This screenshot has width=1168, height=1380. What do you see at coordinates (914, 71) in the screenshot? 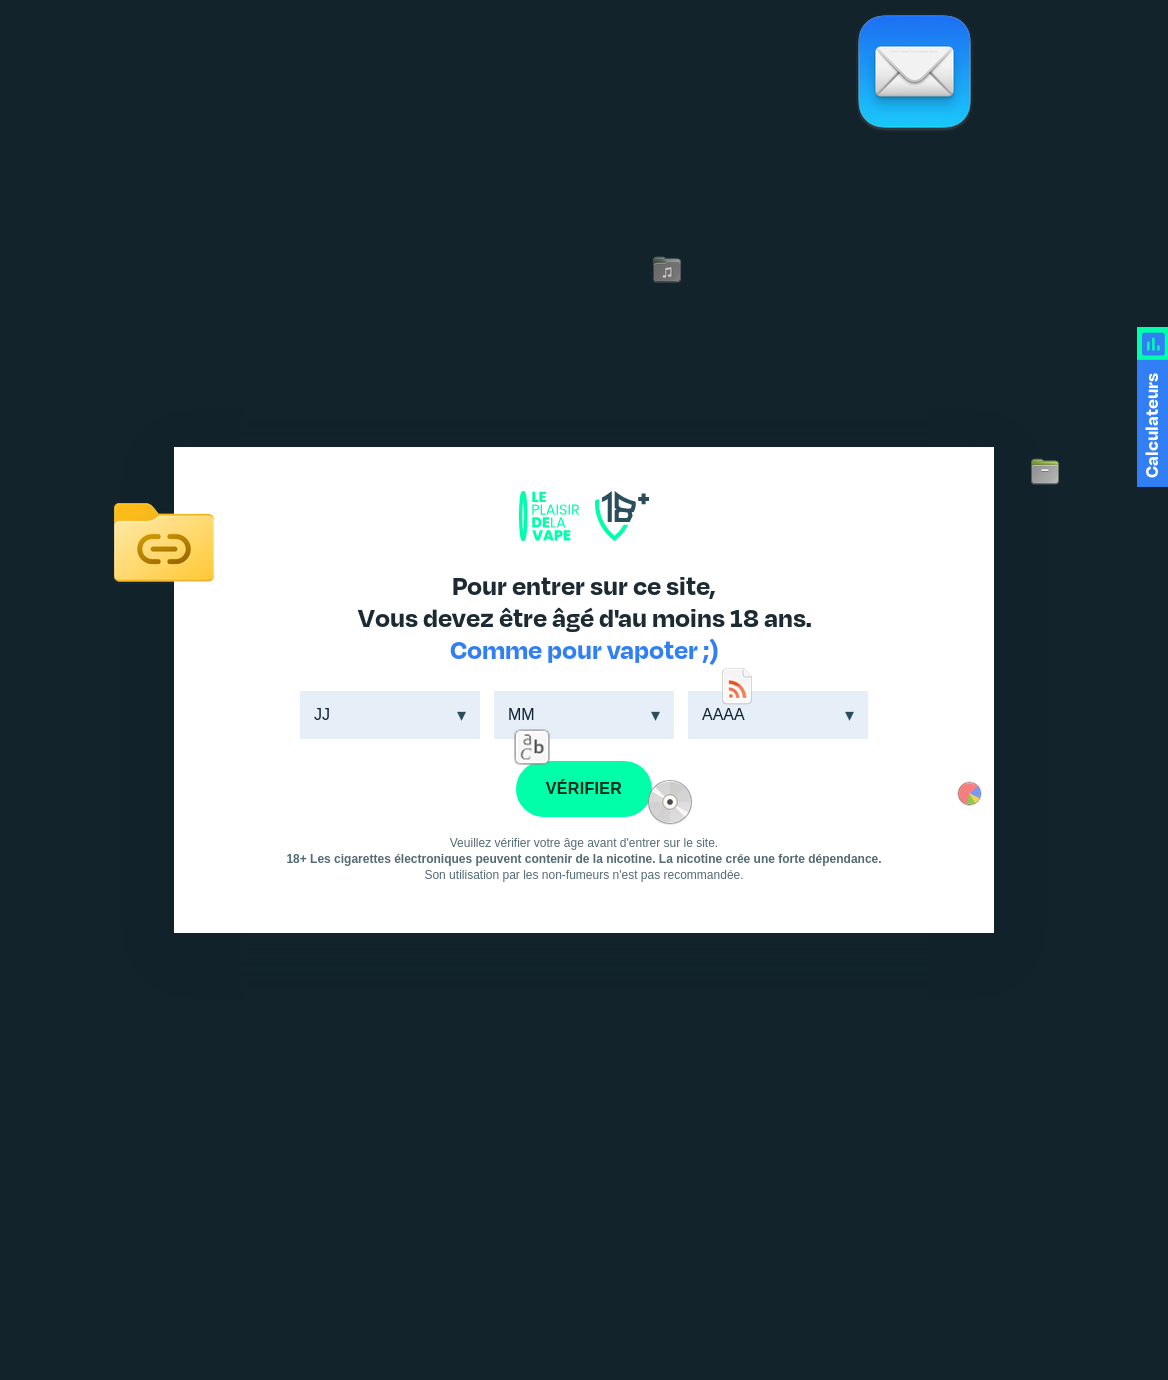
I see `open the mail app` at bounding box center [914, 71].